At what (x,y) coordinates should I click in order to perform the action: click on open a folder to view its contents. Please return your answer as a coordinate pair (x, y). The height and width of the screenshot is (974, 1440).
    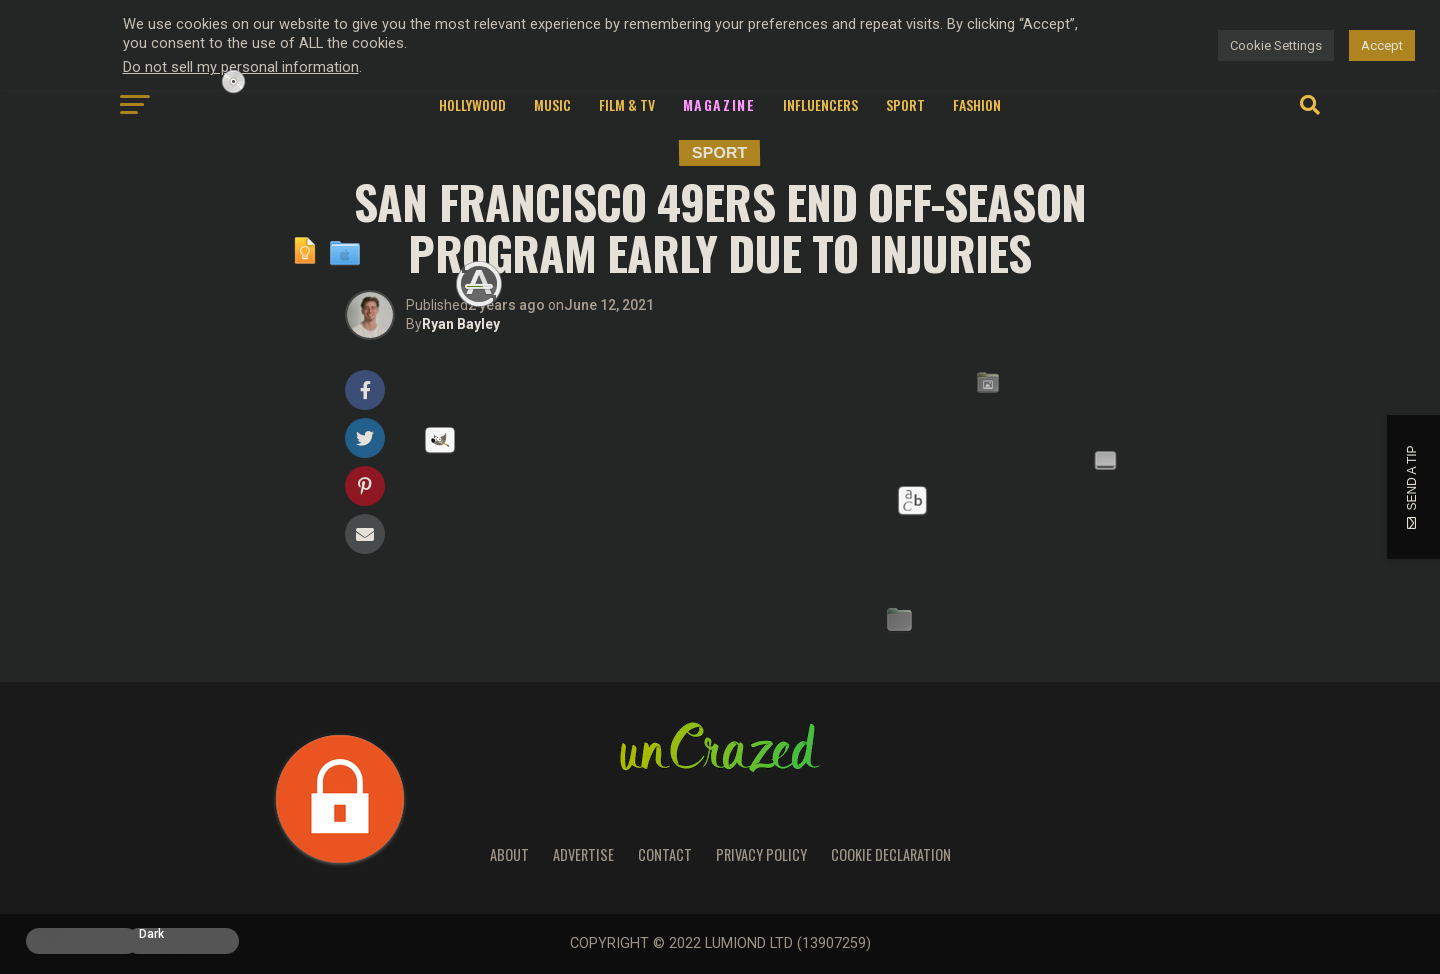
    Looking at the image, I should click on (899, 619).